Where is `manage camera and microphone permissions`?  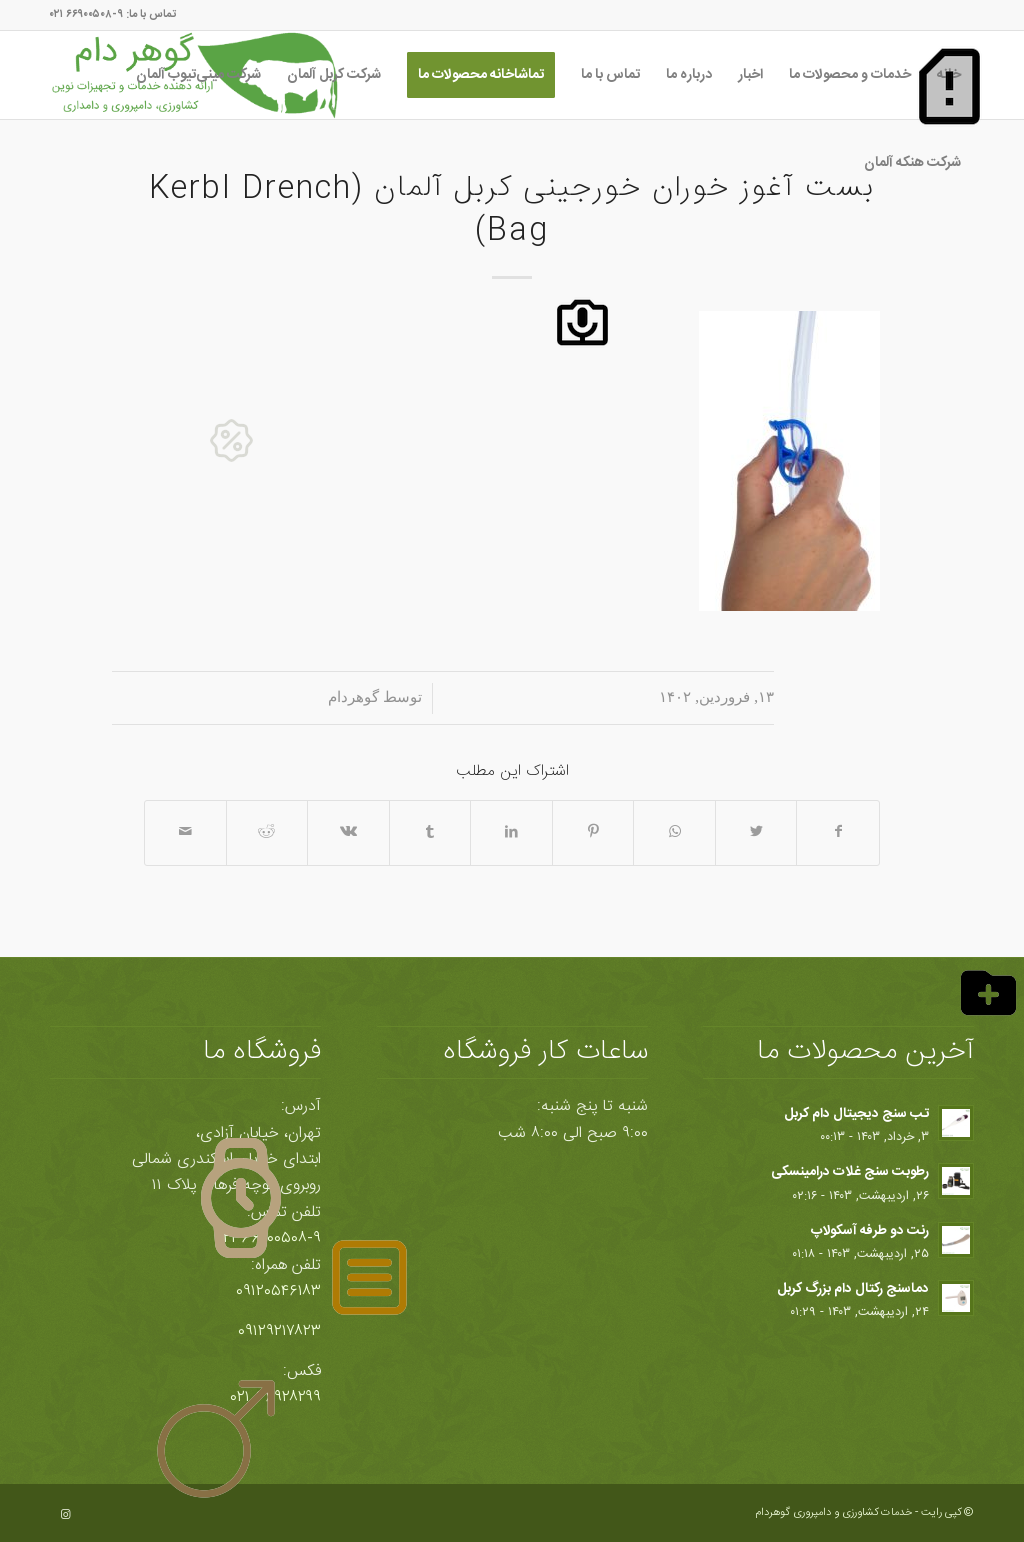
manage camera and microphone permissions is located at coordinates (582, 322).